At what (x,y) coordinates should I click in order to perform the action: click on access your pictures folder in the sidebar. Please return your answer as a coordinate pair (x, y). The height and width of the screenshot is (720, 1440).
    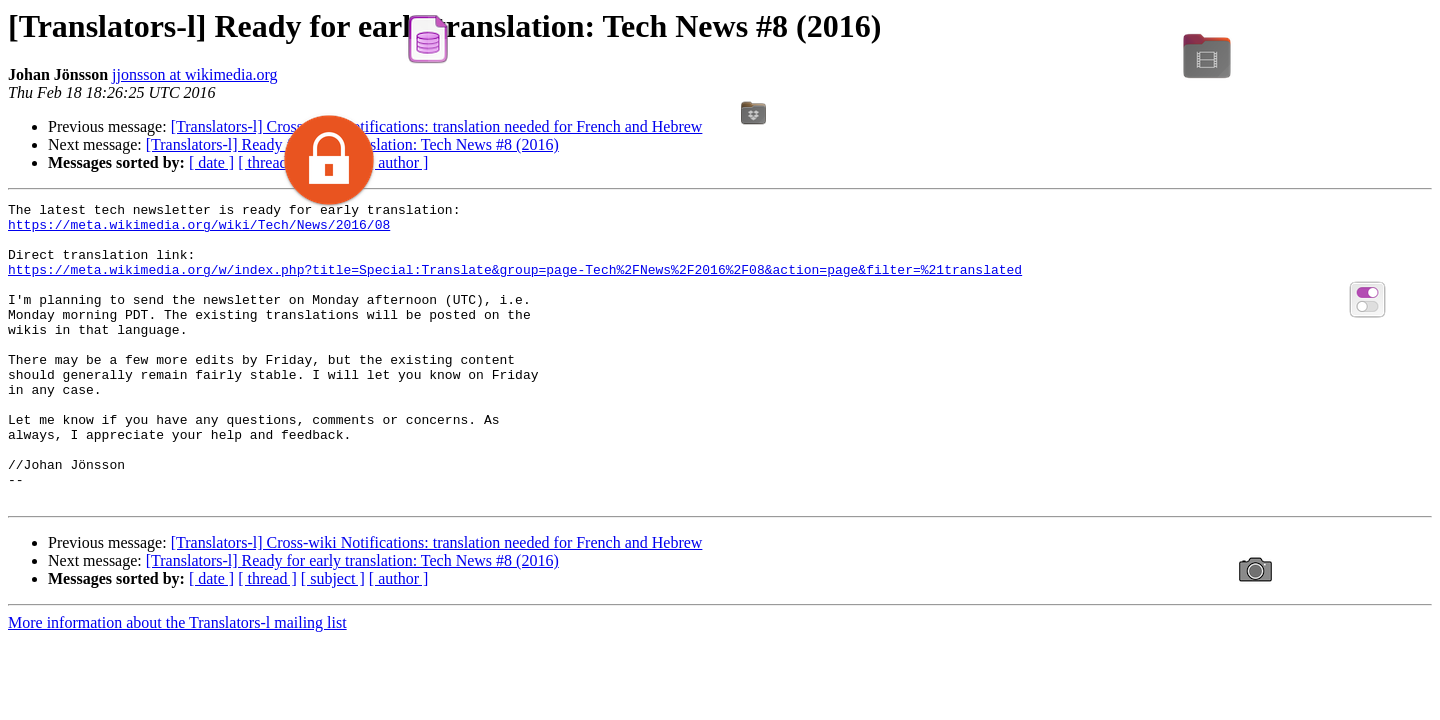
    Looking at the image, I should click on (1255, 569).